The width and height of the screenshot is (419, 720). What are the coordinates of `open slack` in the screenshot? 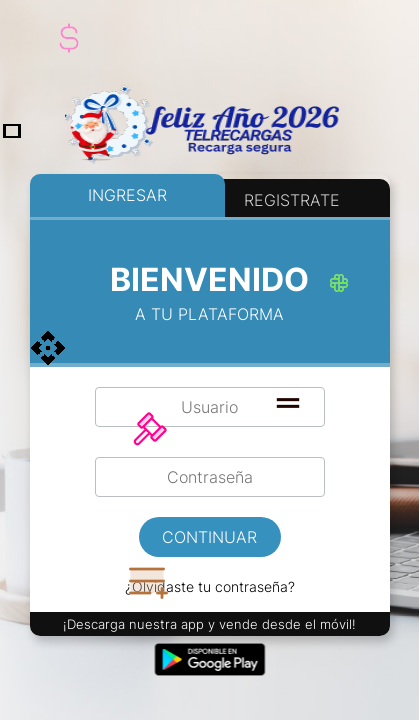 It's located at (339, 283).